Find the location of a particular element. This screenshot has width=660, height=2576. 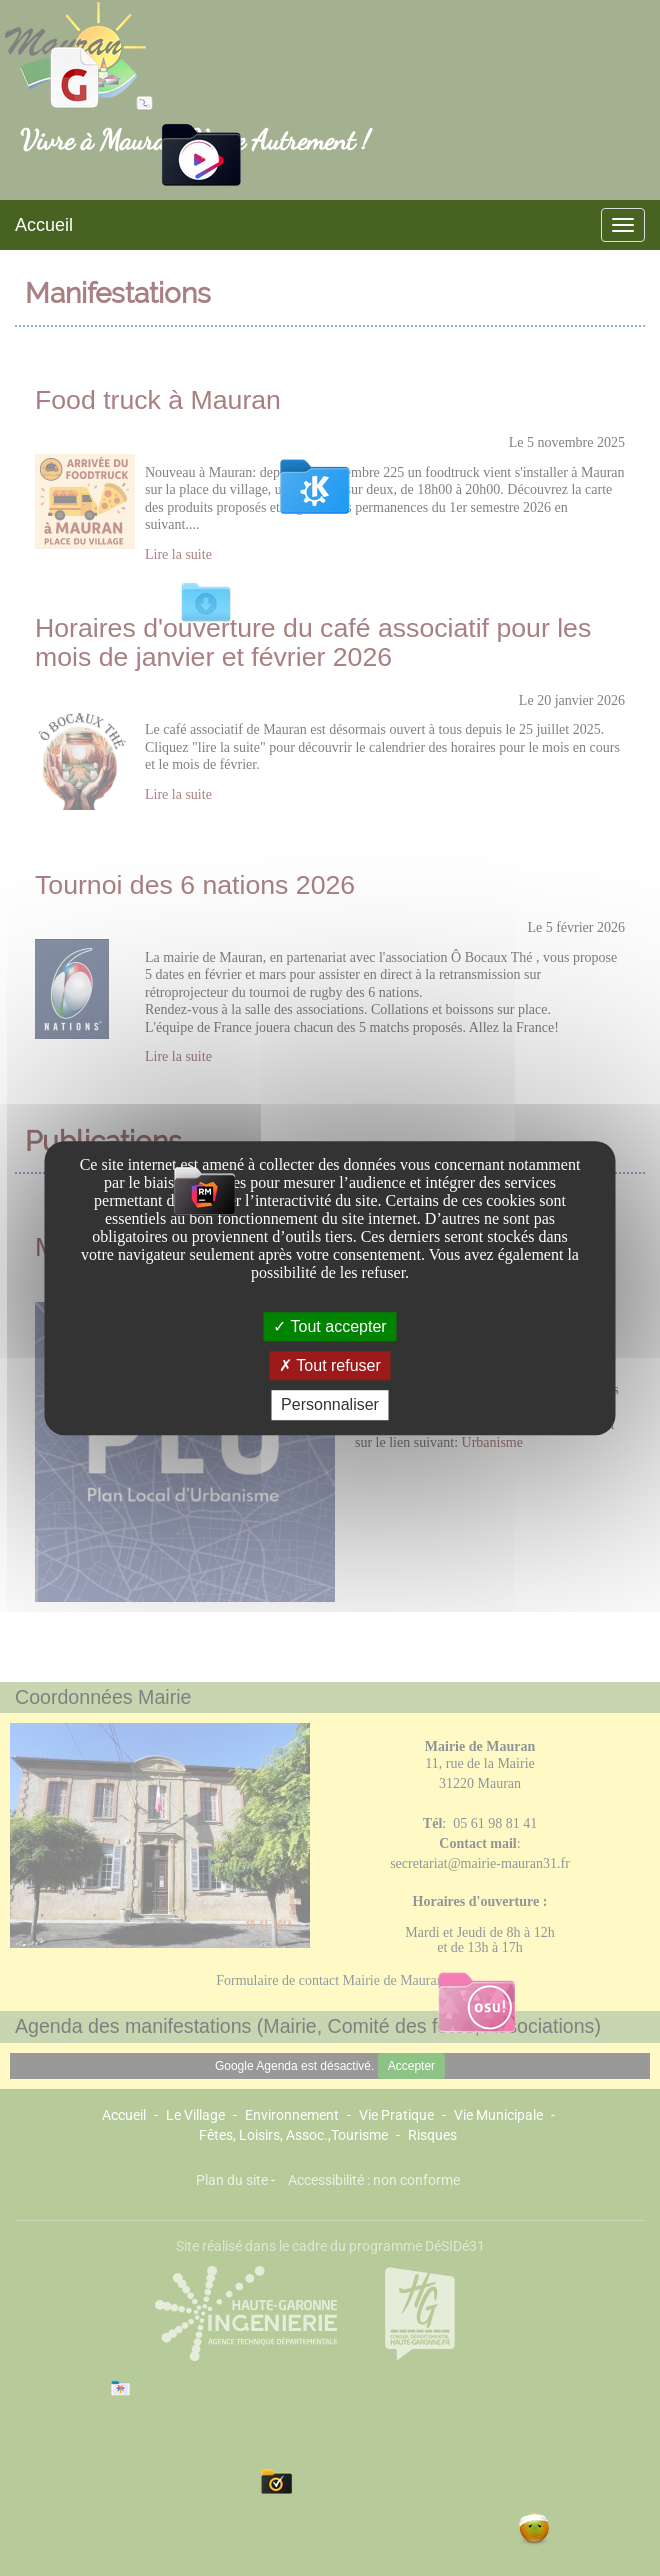

indicates user is feeling unwell or sick is located at coordinates (534, 2529).